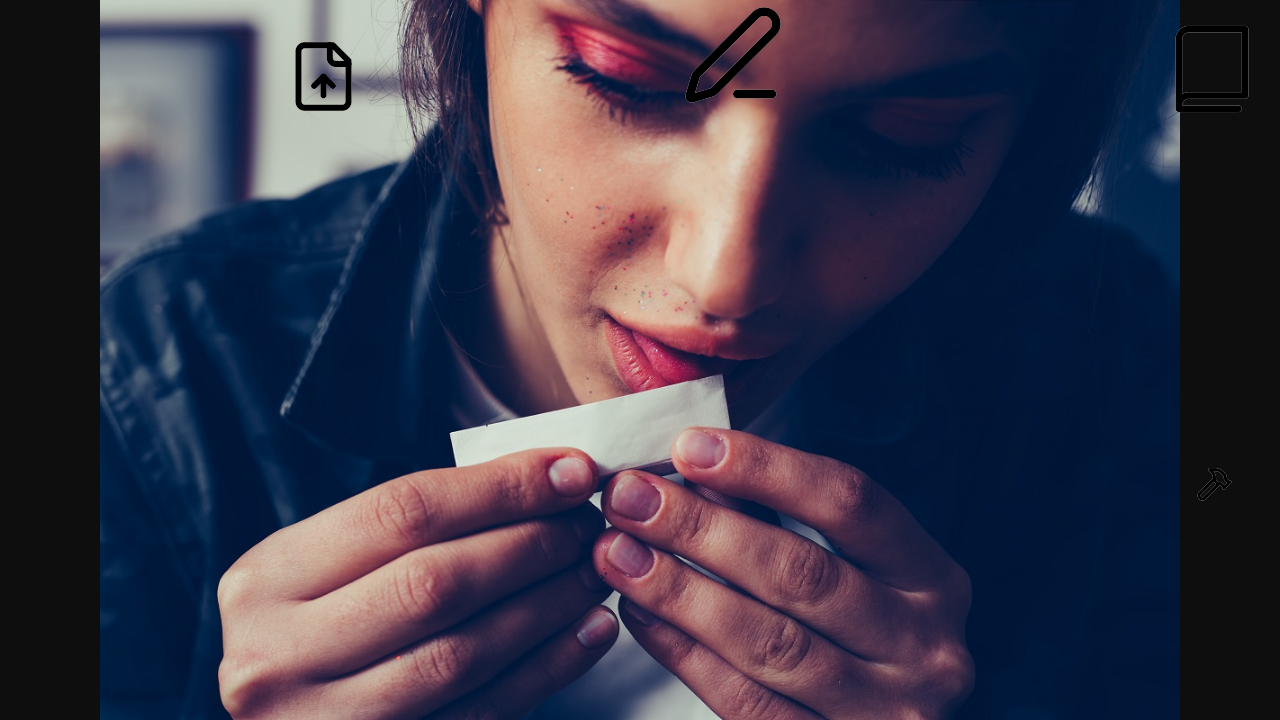 Image resolution: width=1280 pixels, height=720 pixels. Describe the element at coordinates (733, 55) in the screenshot. I see `edit text or content` at that location.